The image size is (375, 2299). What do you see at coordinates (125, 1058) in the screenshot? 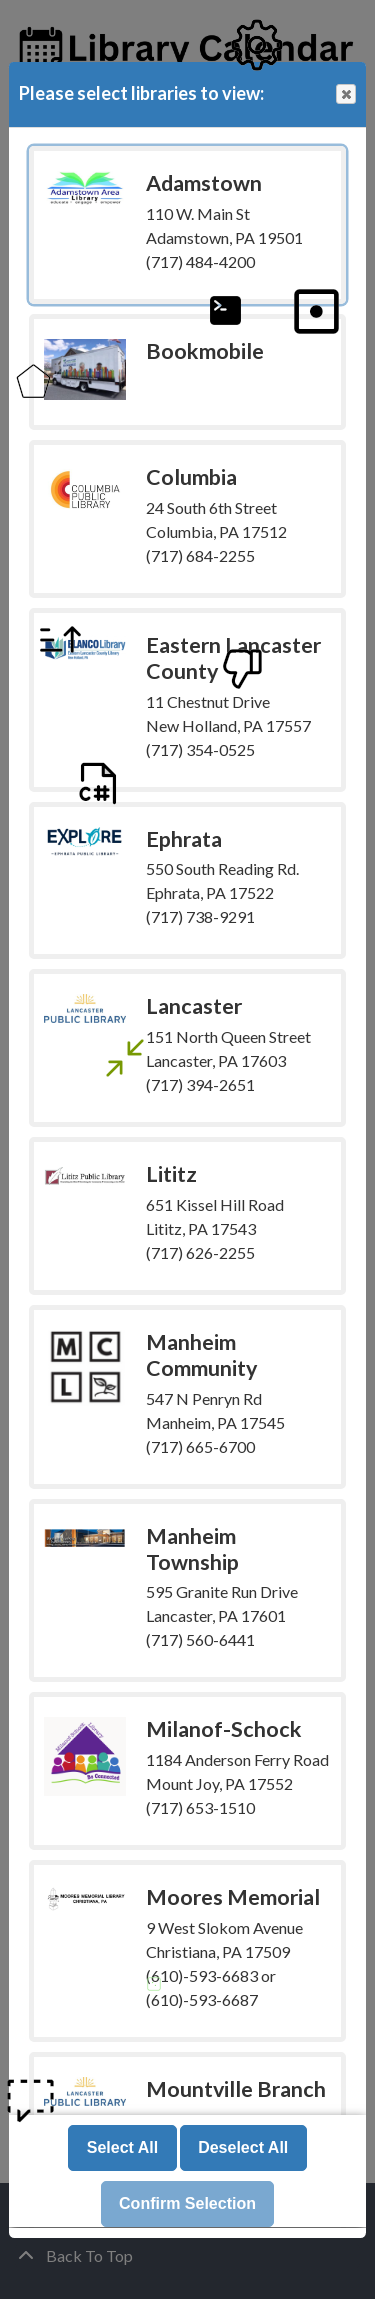
I see `minimize or collapse the current window` at bounding box center [125, 1058].